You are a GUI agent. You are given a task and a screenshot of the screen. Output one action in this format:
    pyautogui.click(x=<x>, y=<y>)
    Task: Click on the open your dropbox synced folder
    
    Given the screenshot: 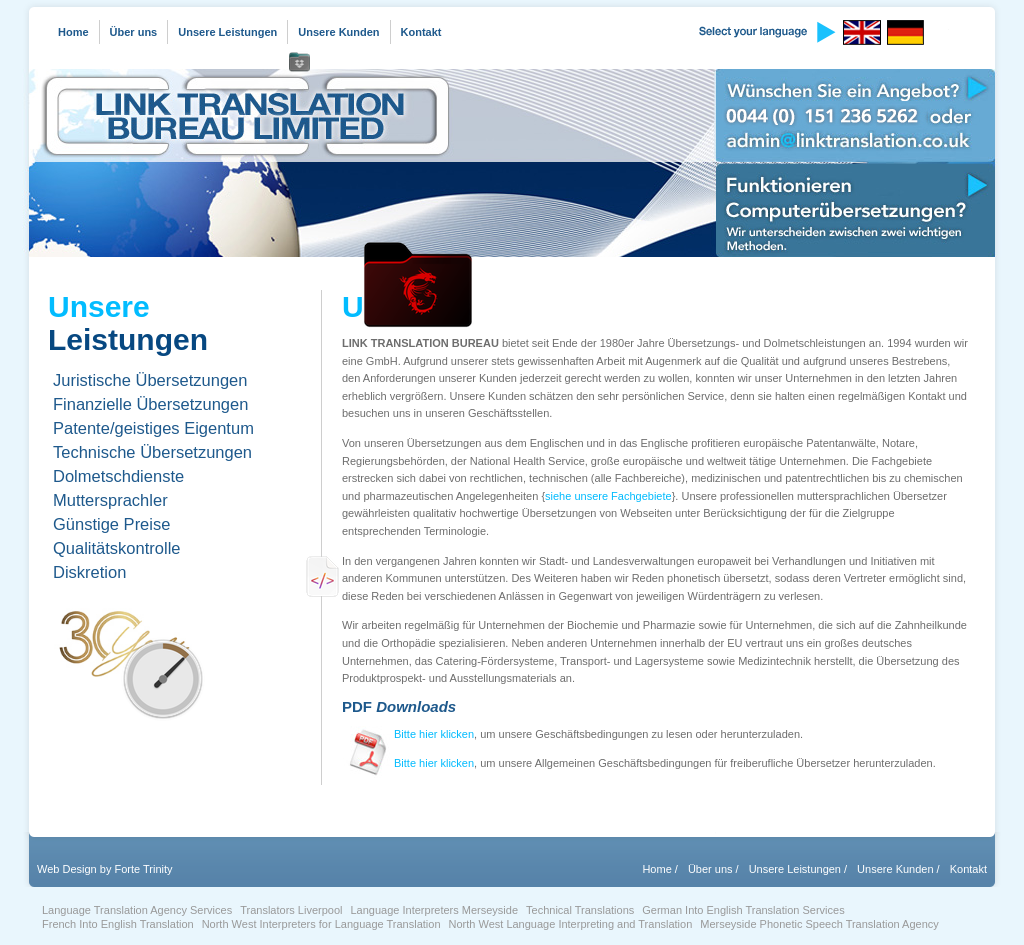 What is the action you would take?
    pyautogui.click(x=299, y=61)
    